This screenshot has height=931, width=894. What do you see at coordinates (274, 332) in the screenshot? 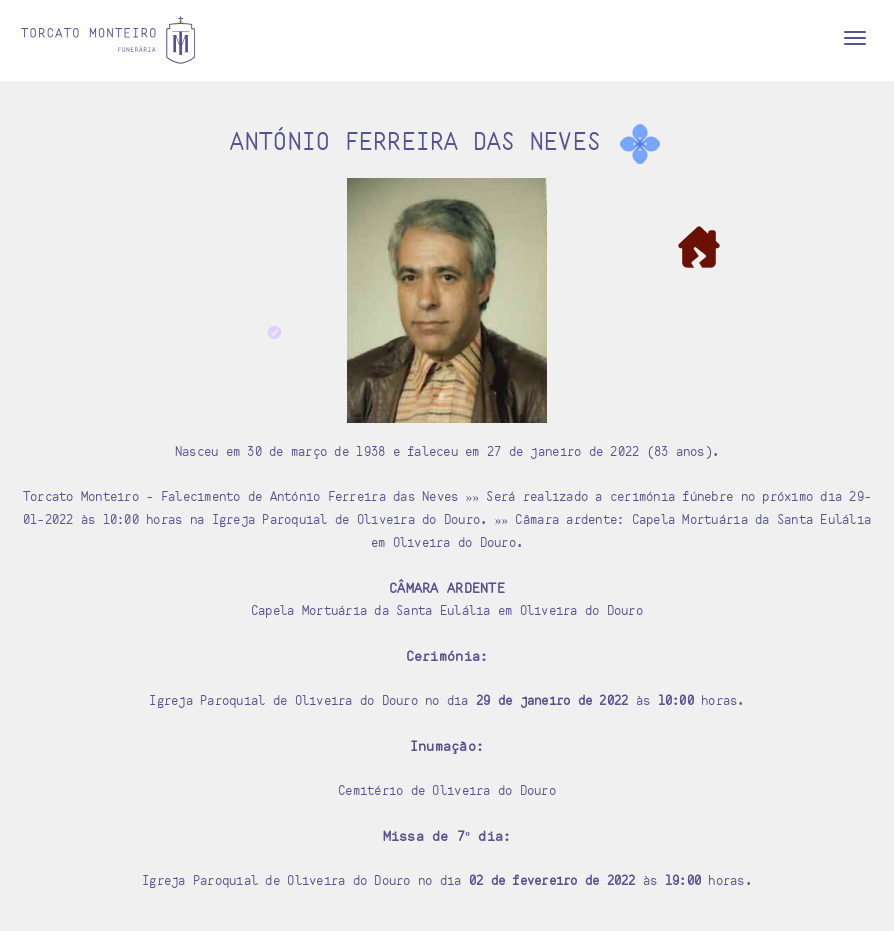
I see `indicates successful completion of an action` at bounding box center [274, 332].